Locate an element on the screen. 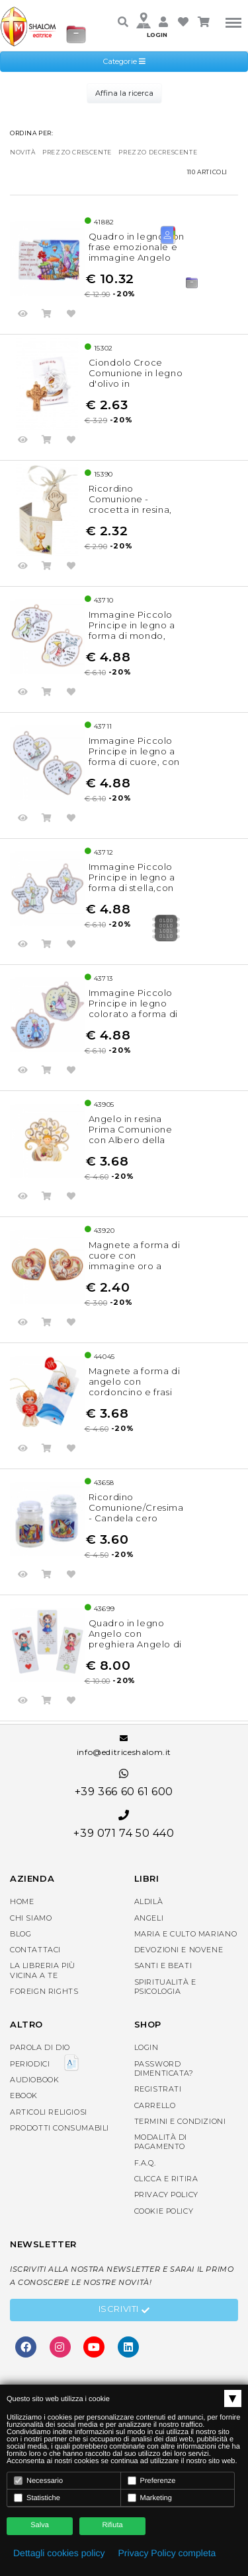 The height and width of the screenshot is (2576, 248). firmware file or binary data is located at coordinates (166, 928).